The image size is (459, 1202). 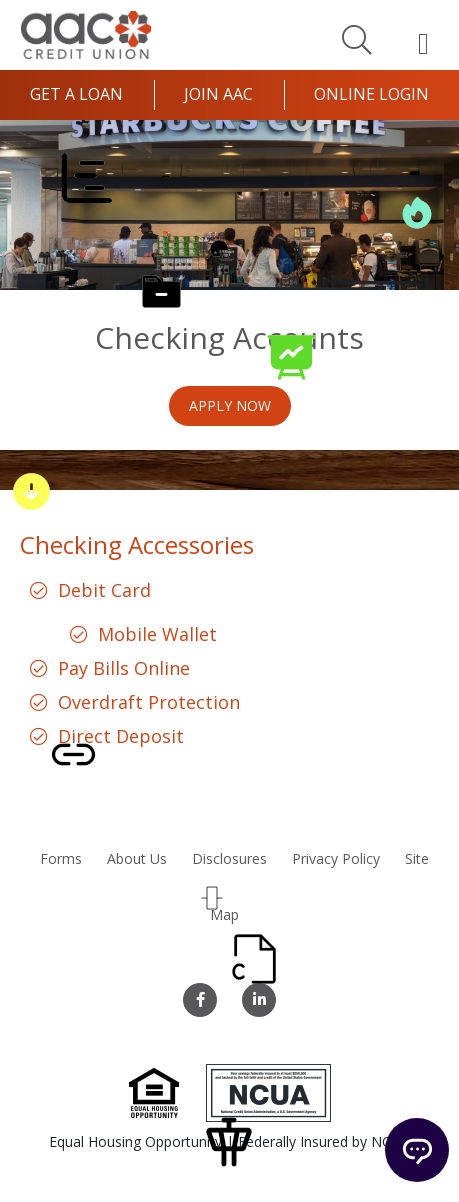 I want to click on view presentation or slideshow, so click(x=291, y=357).